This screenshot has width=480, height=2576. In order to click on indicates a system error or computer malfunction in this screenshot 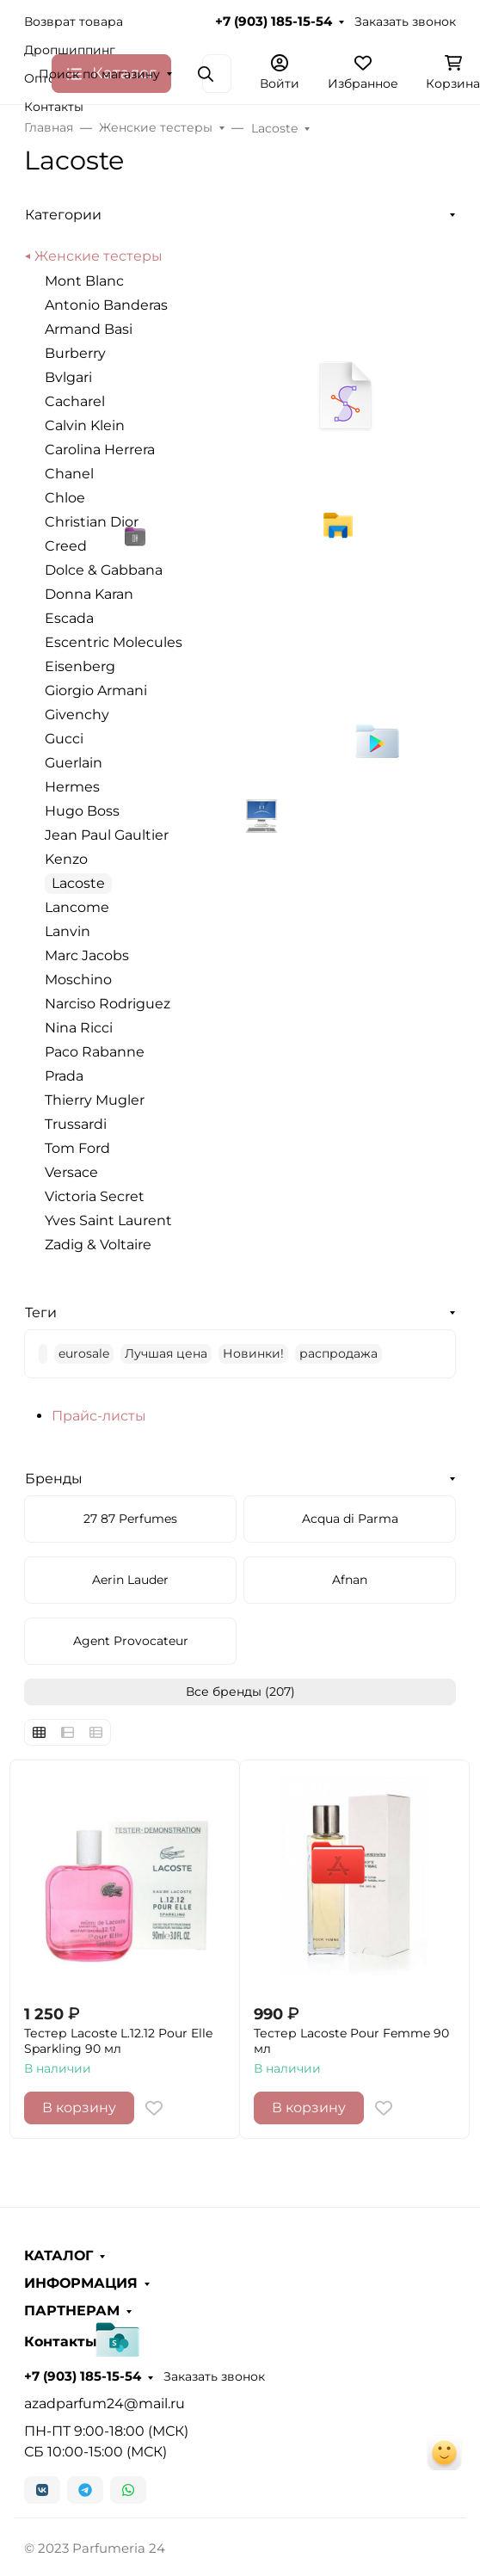, I will do `click(262, 817)`.